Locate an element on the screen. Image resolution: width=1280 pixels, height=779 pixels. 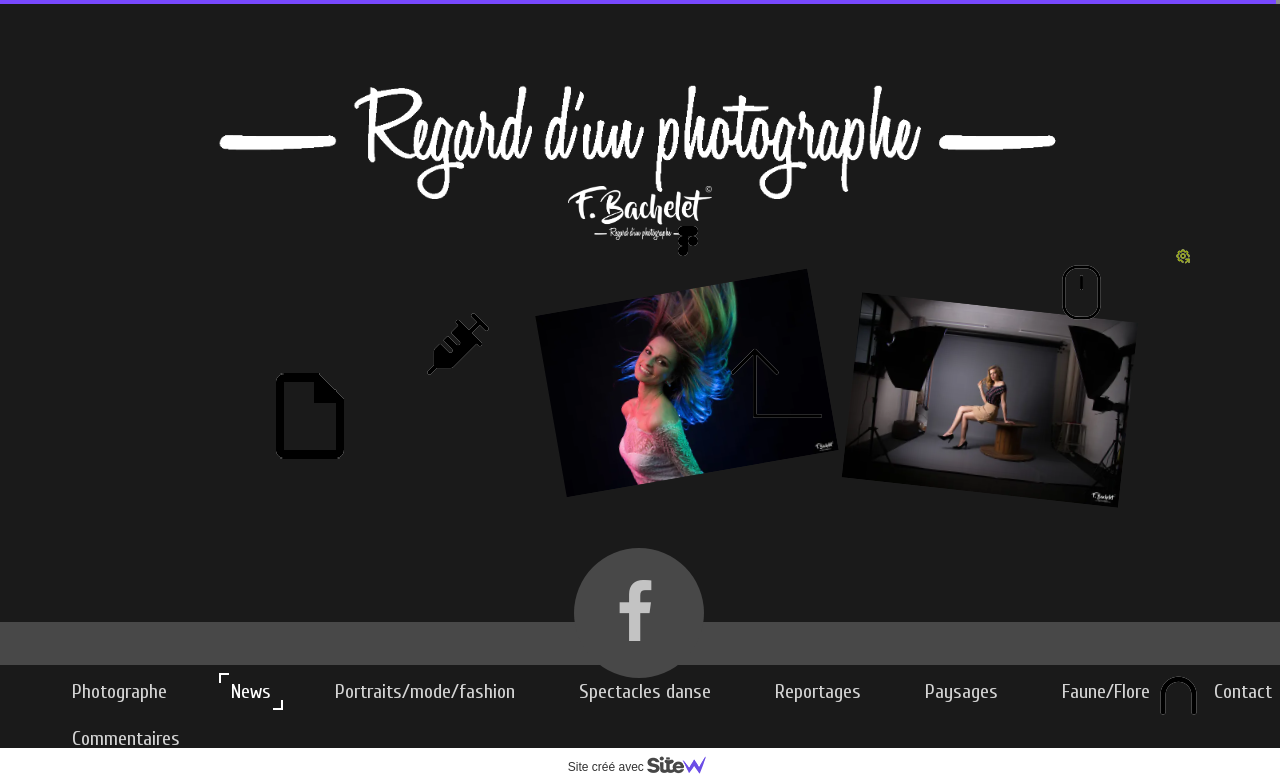
indicates set intersection in a data or math application is located at coordinates (1178, 696).